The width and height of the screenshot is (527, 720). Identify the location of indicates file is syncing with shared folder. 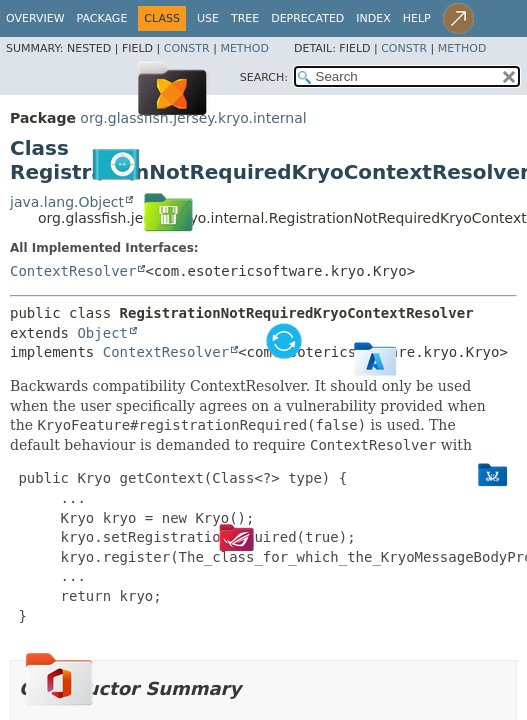
(284, 341).